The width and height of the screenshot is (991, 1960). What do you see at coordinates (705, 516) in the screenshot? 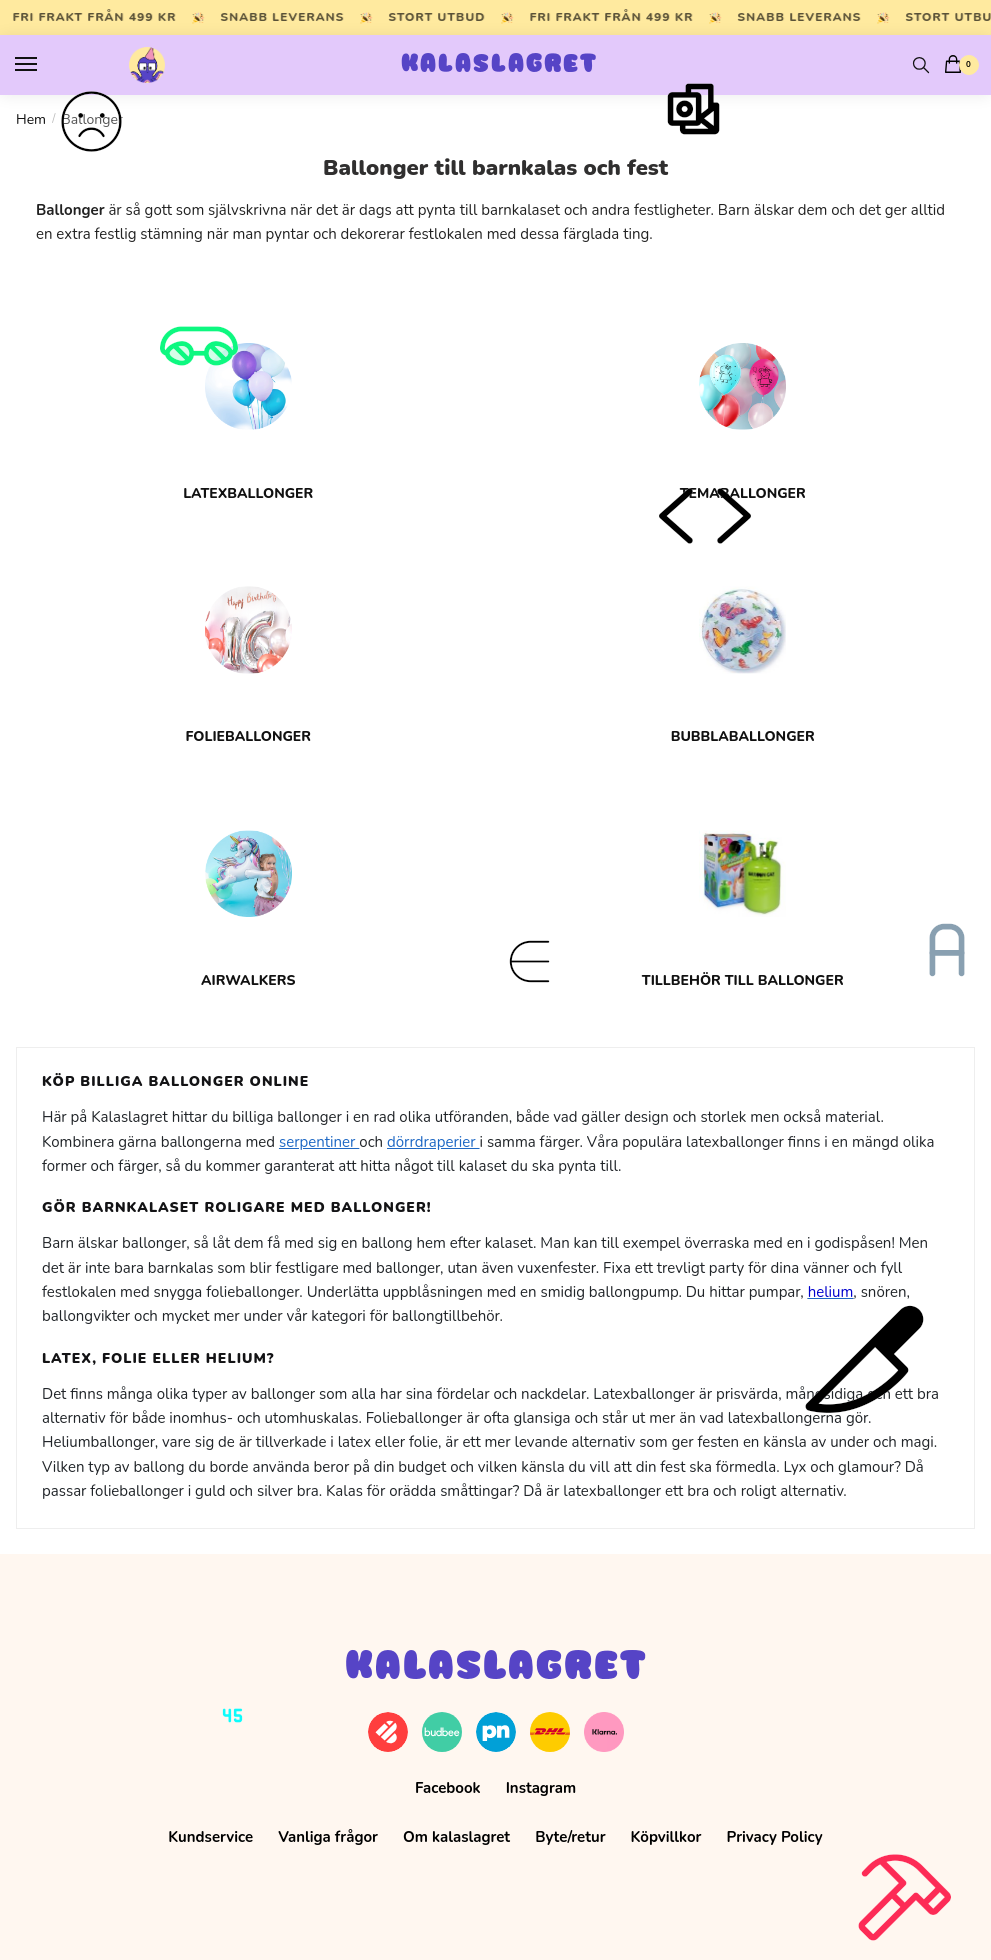
I see `view or edit source code` at bounding box center [705, 516].